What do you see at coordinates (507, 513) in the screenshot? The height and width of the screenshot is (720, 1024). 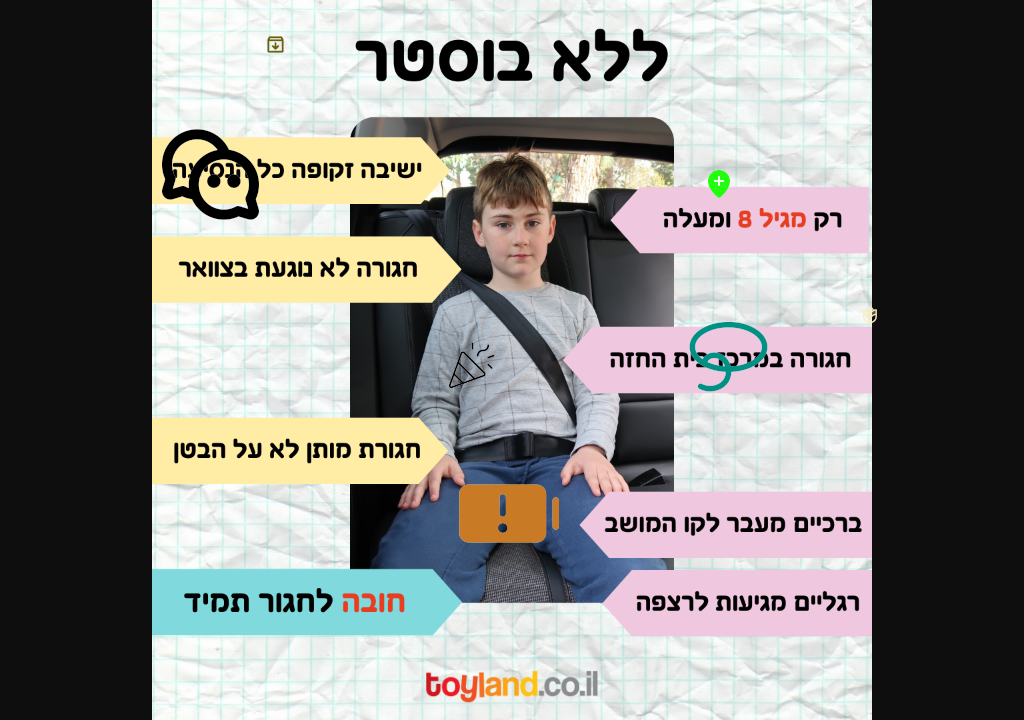 I see `indicates low battery warning` at bounding box center [507, 513].